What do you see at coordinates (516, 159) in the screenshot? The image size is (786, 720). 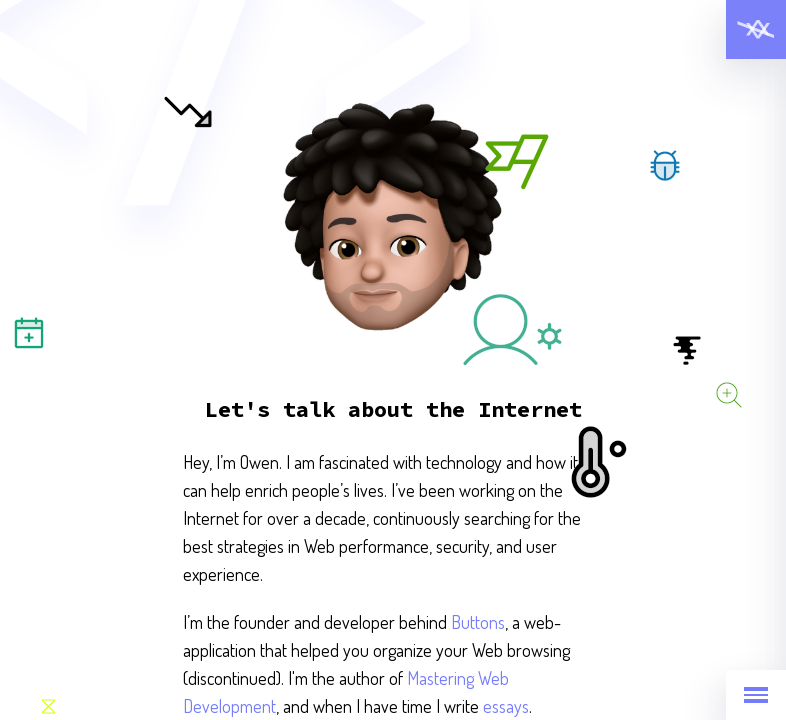 I see `flag or bookmark an item` at bounding box center [516, 159].